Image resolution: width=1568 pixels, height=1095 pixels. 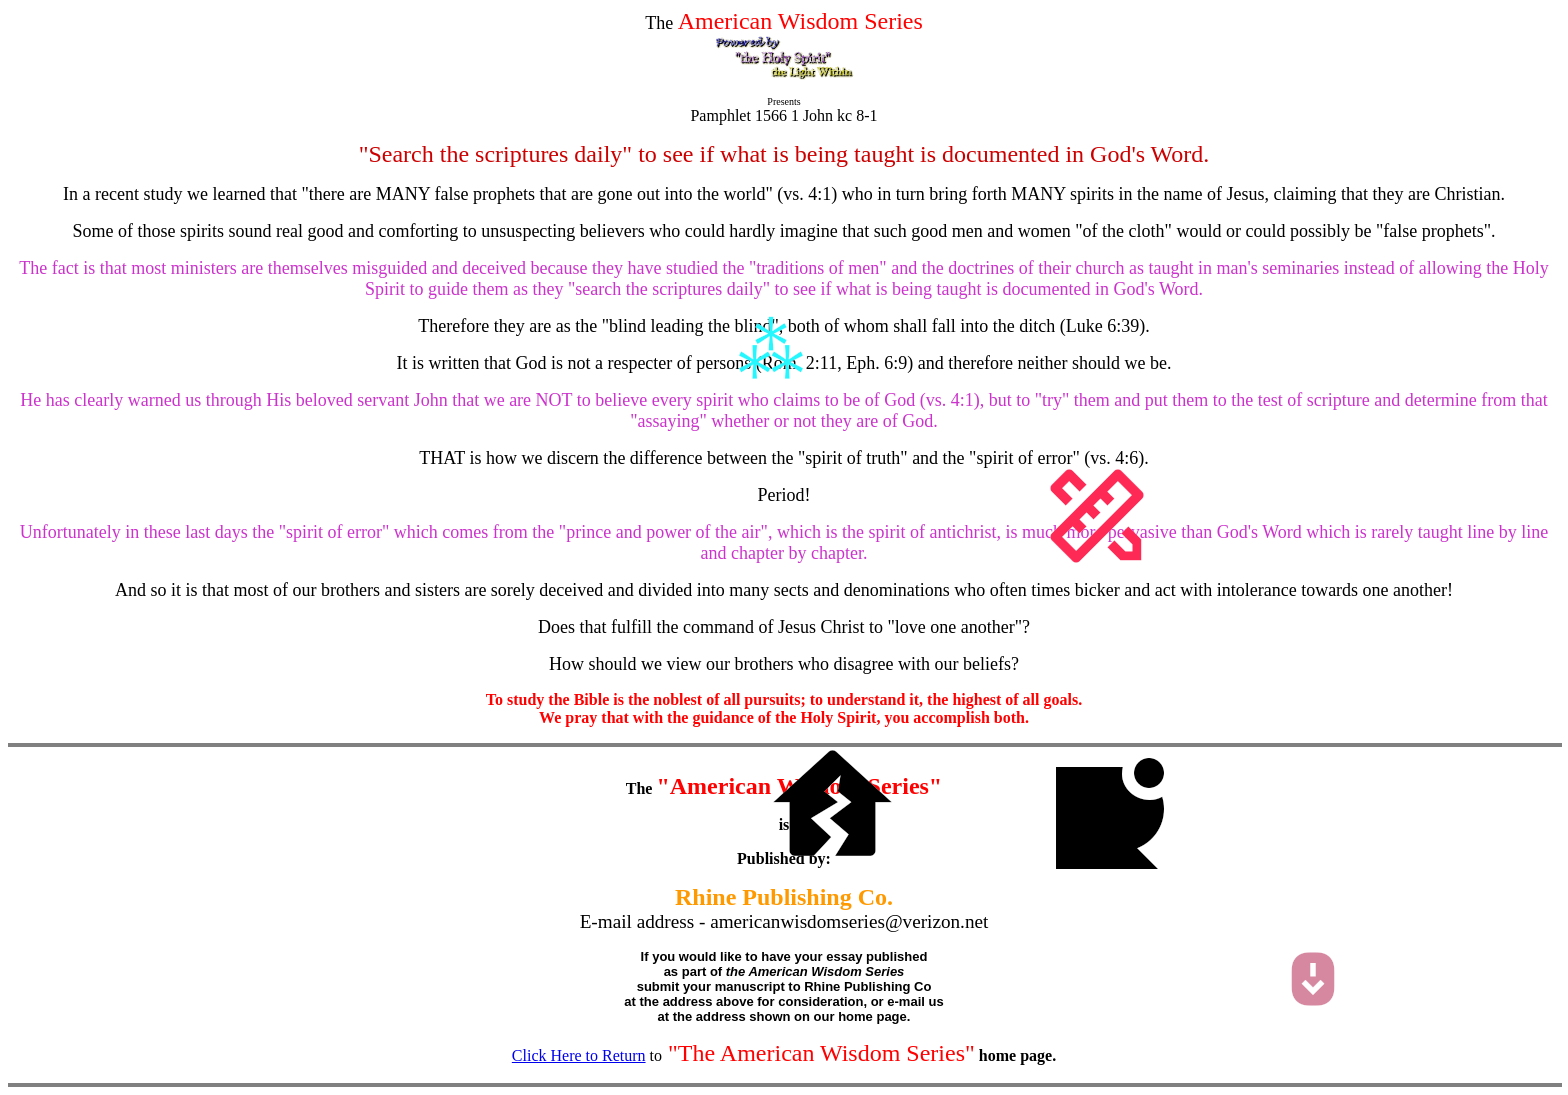 I want to click on indicates earthquake alert or warning, so click(x=832, y=807).